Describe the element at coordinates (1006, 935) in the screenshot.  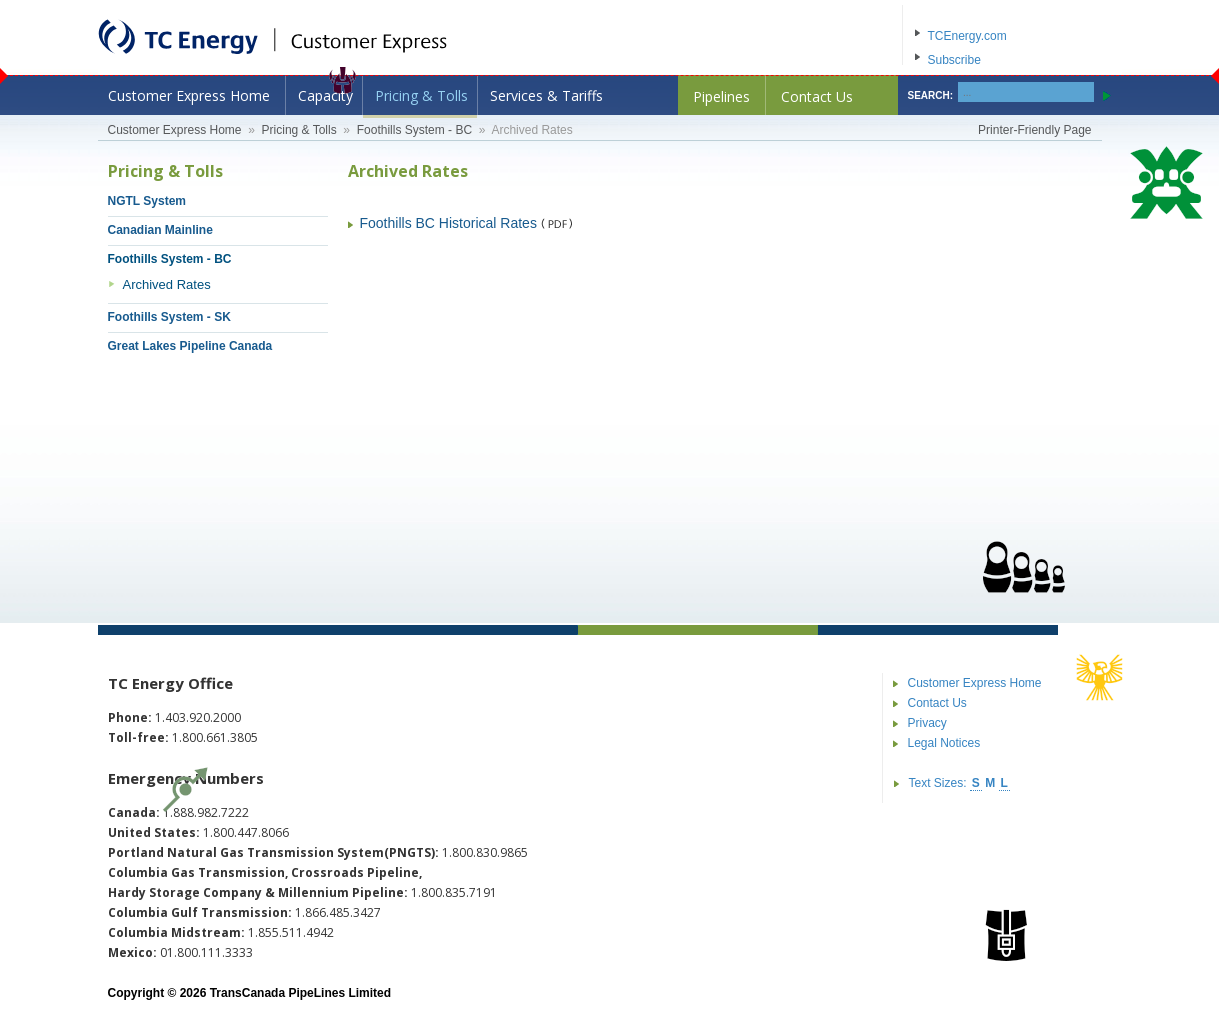
I see `open inventory or backpack` at that location.